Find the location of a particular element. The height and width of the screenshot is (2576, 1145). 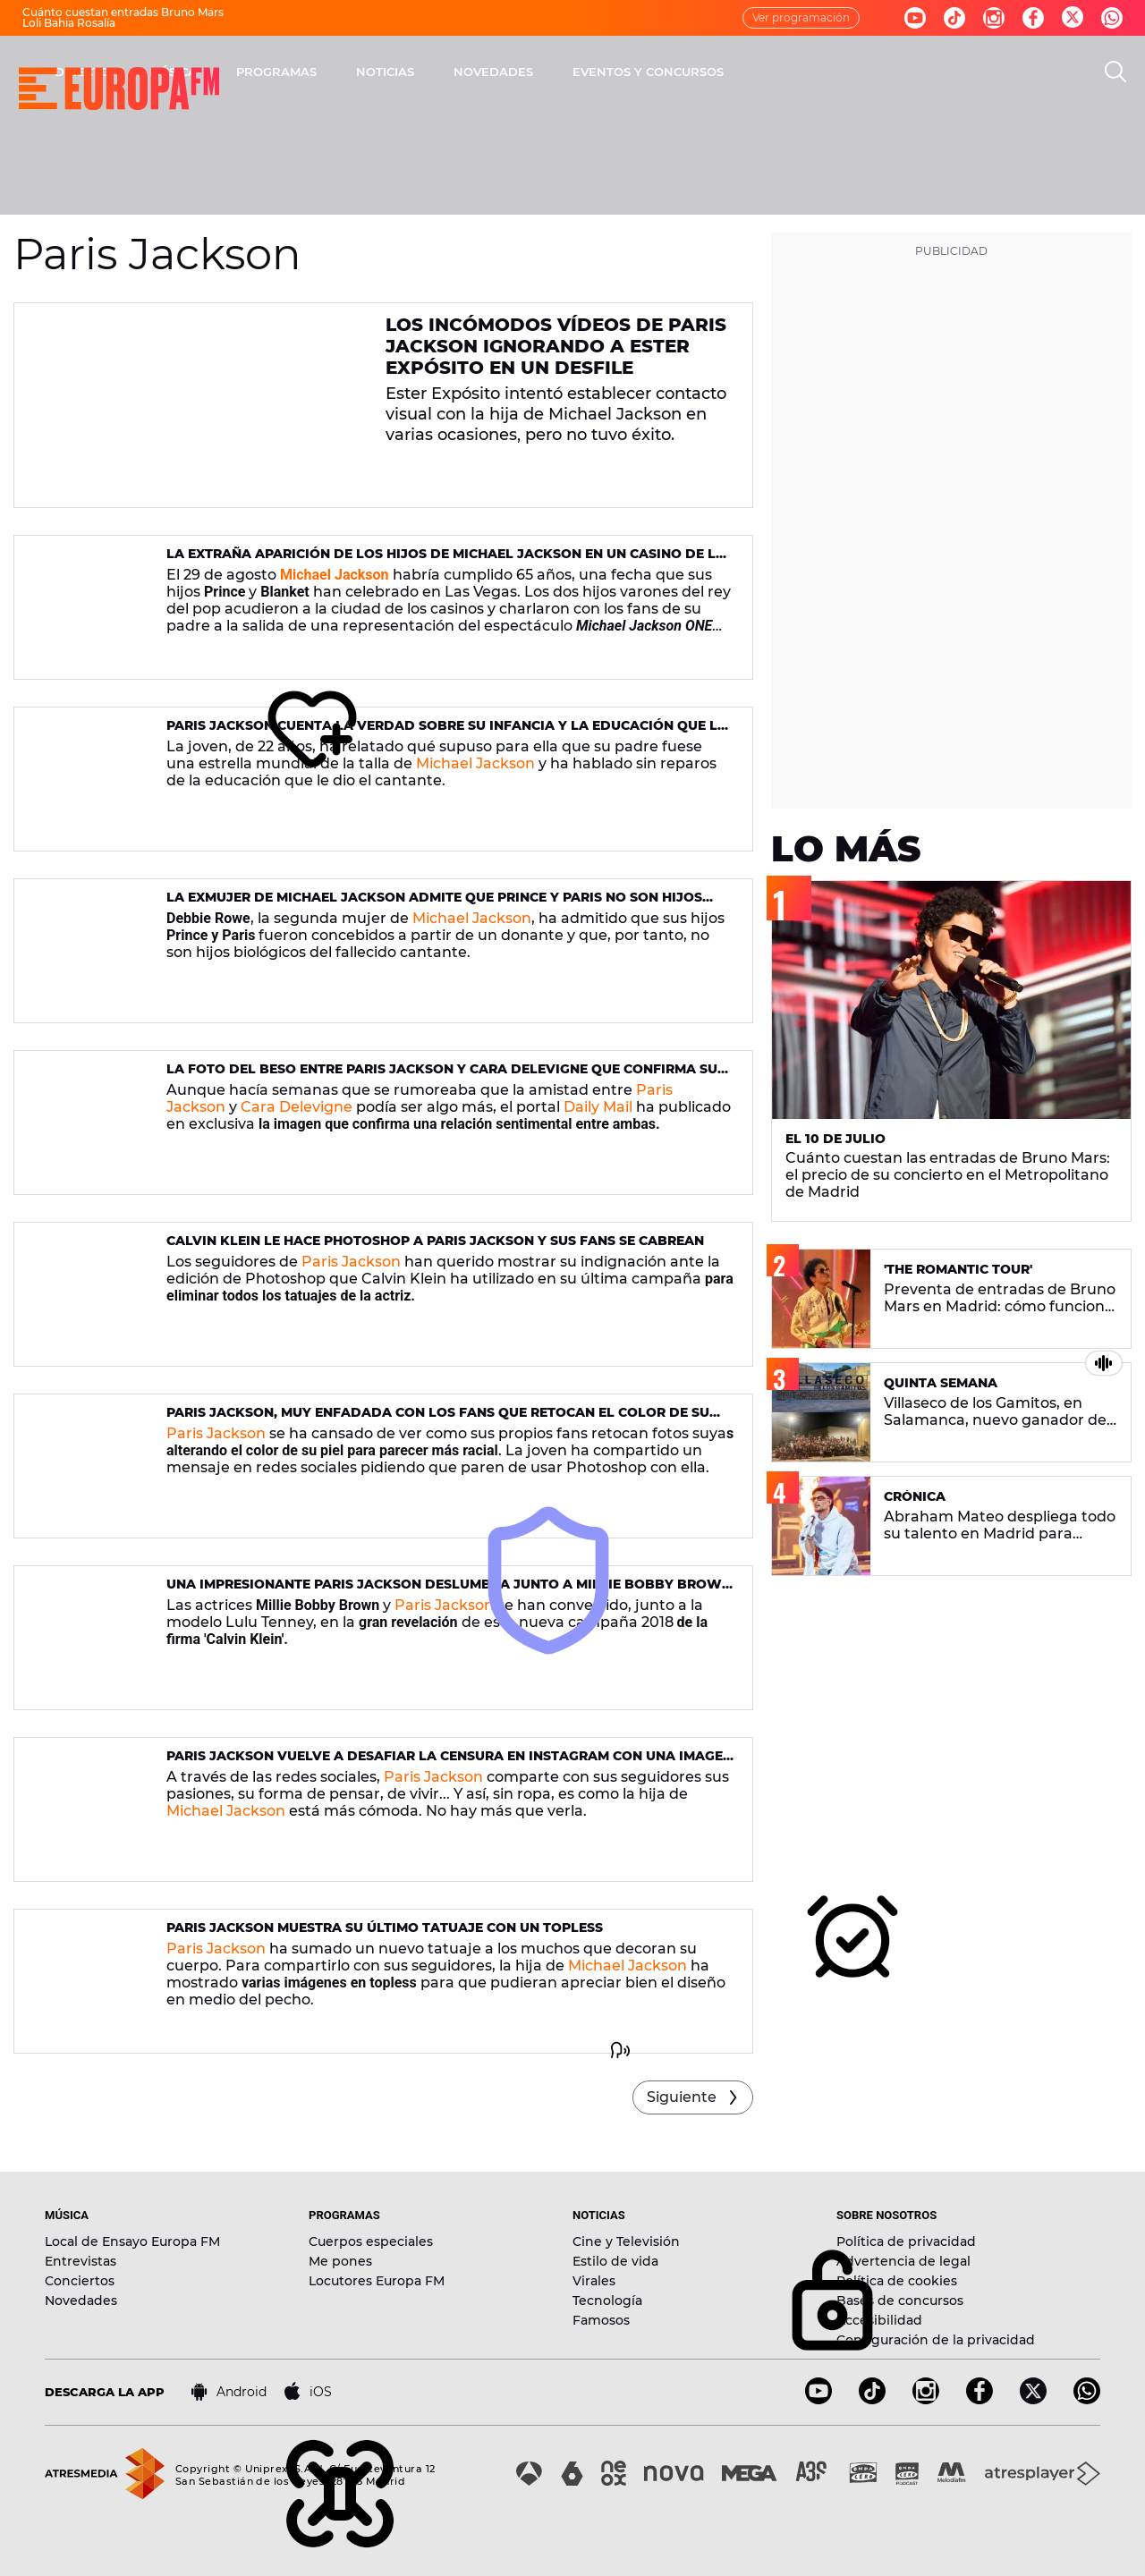

add to favorites is located at coordinates (312, 727).